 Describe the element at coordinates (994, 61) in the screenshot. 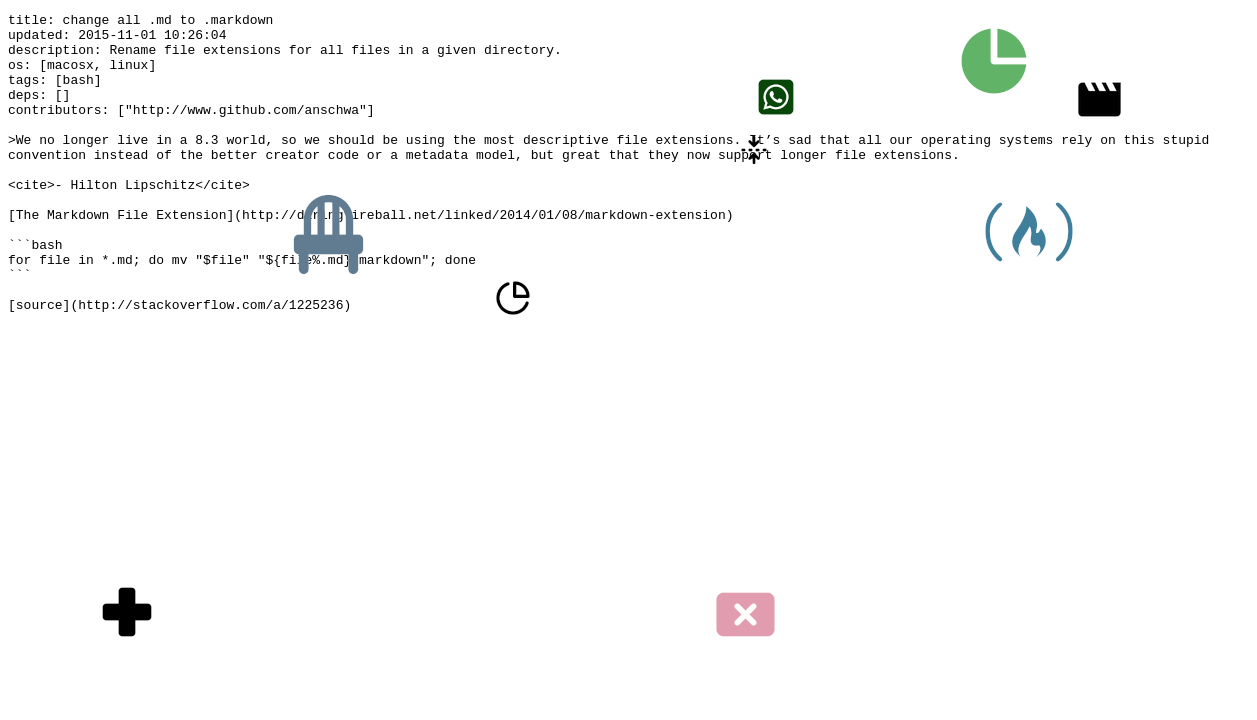

I see `view pie chart analytics` at that location.